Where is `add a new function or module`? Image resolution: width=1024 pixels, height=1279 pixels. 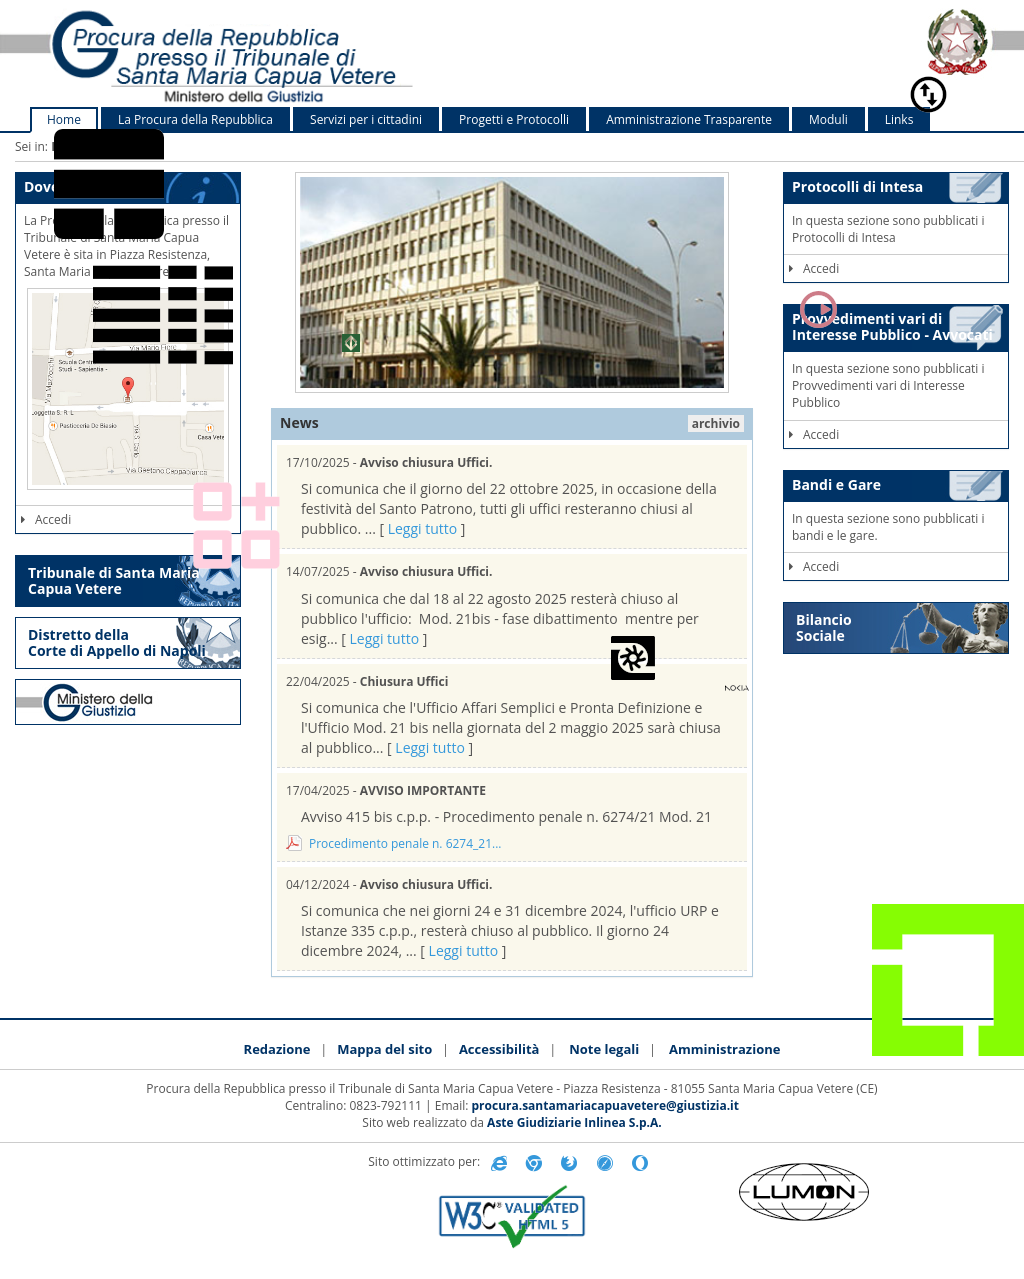 add a new function or module is located at coordinates (236, 525).